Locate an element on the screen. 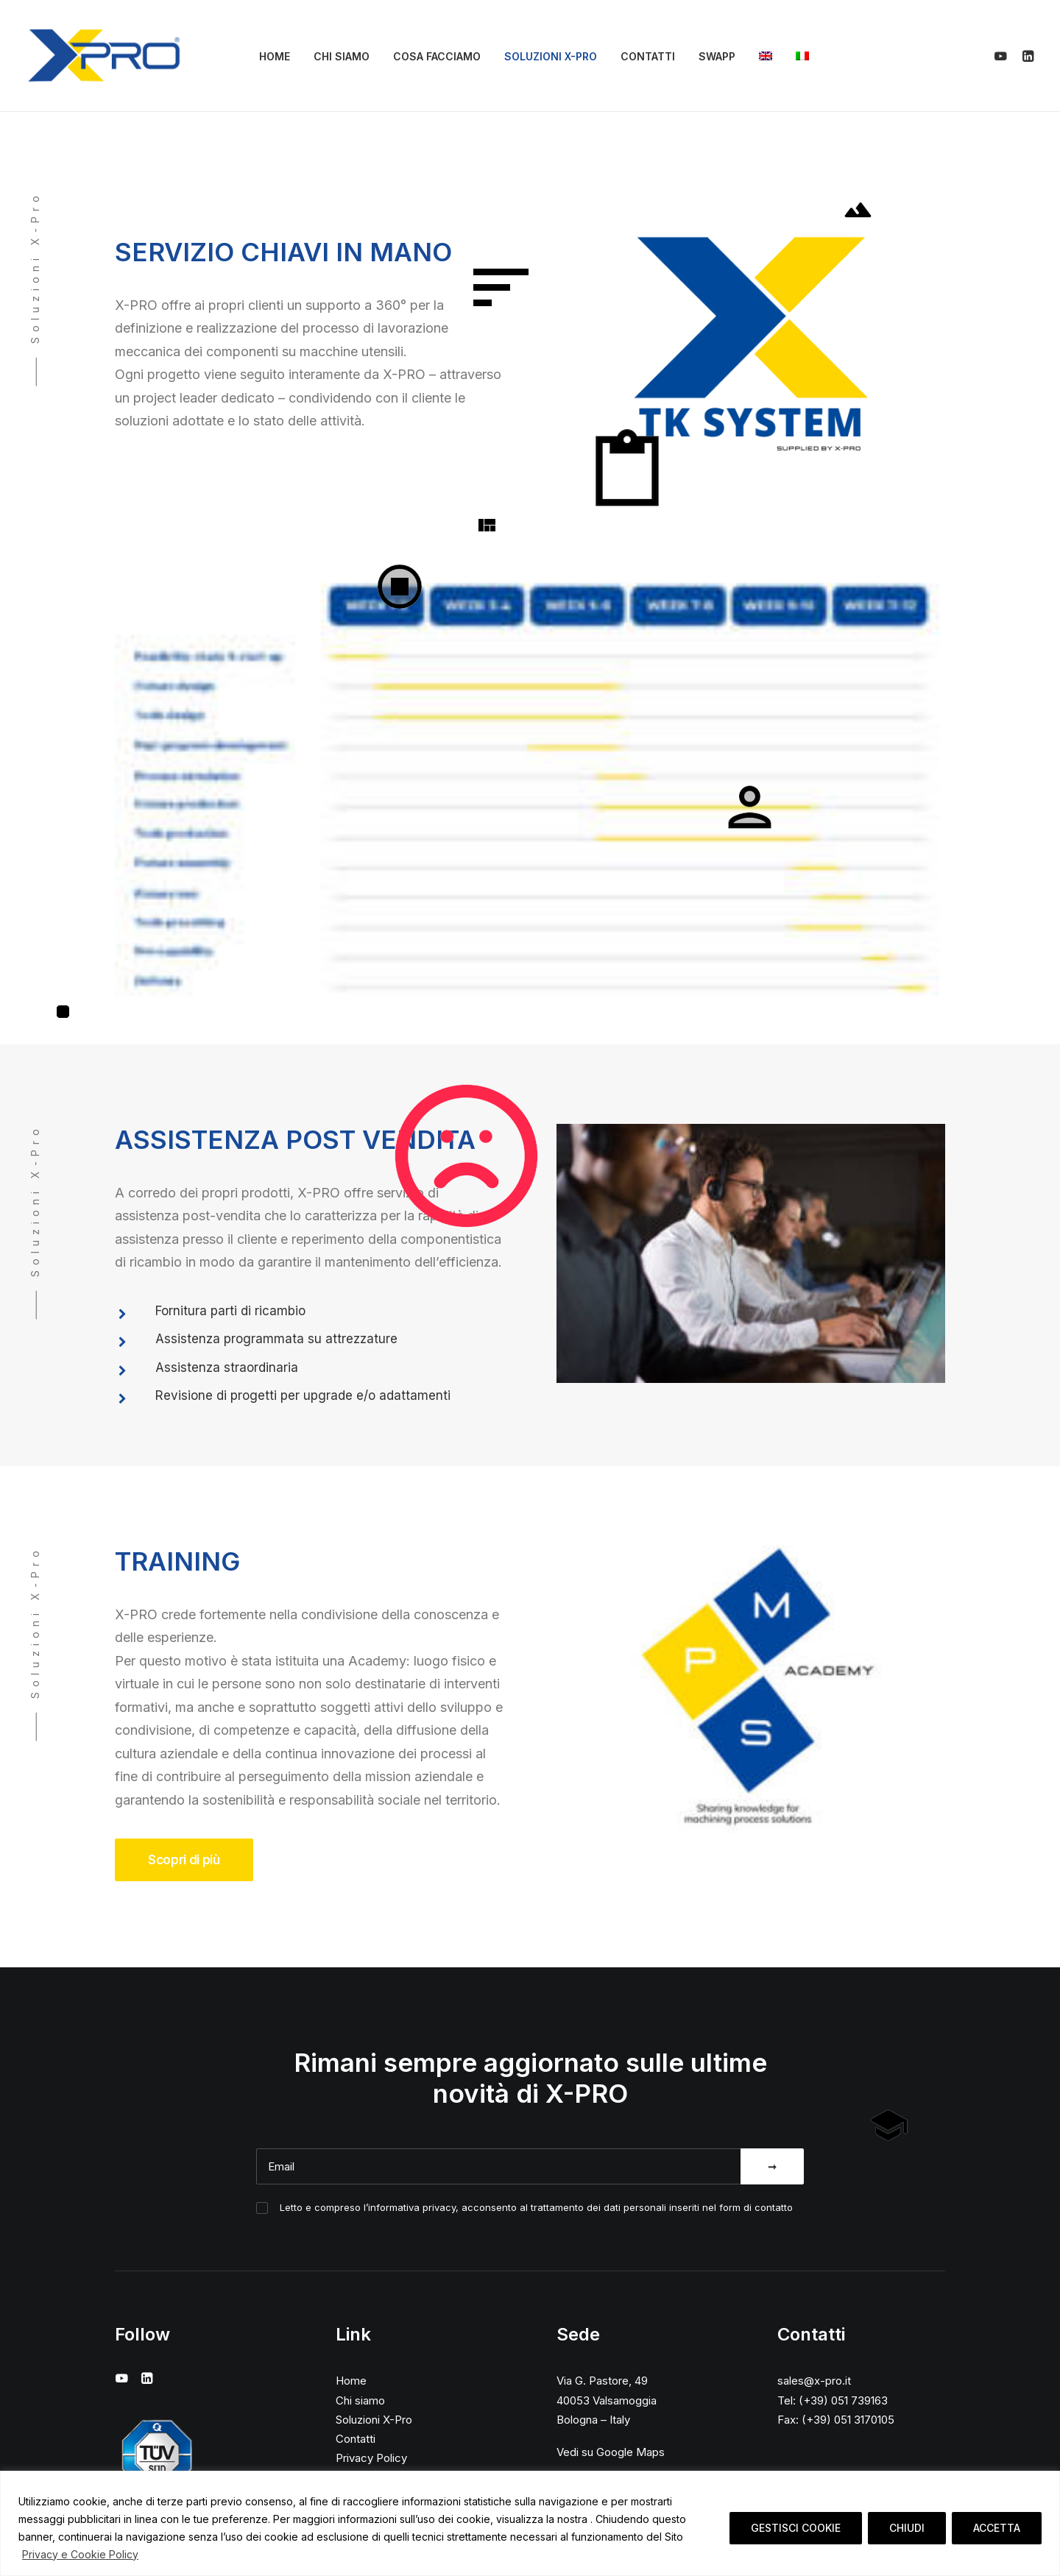 The image size is (1060, 2576). view your profile is located at coordinates (749, 807).